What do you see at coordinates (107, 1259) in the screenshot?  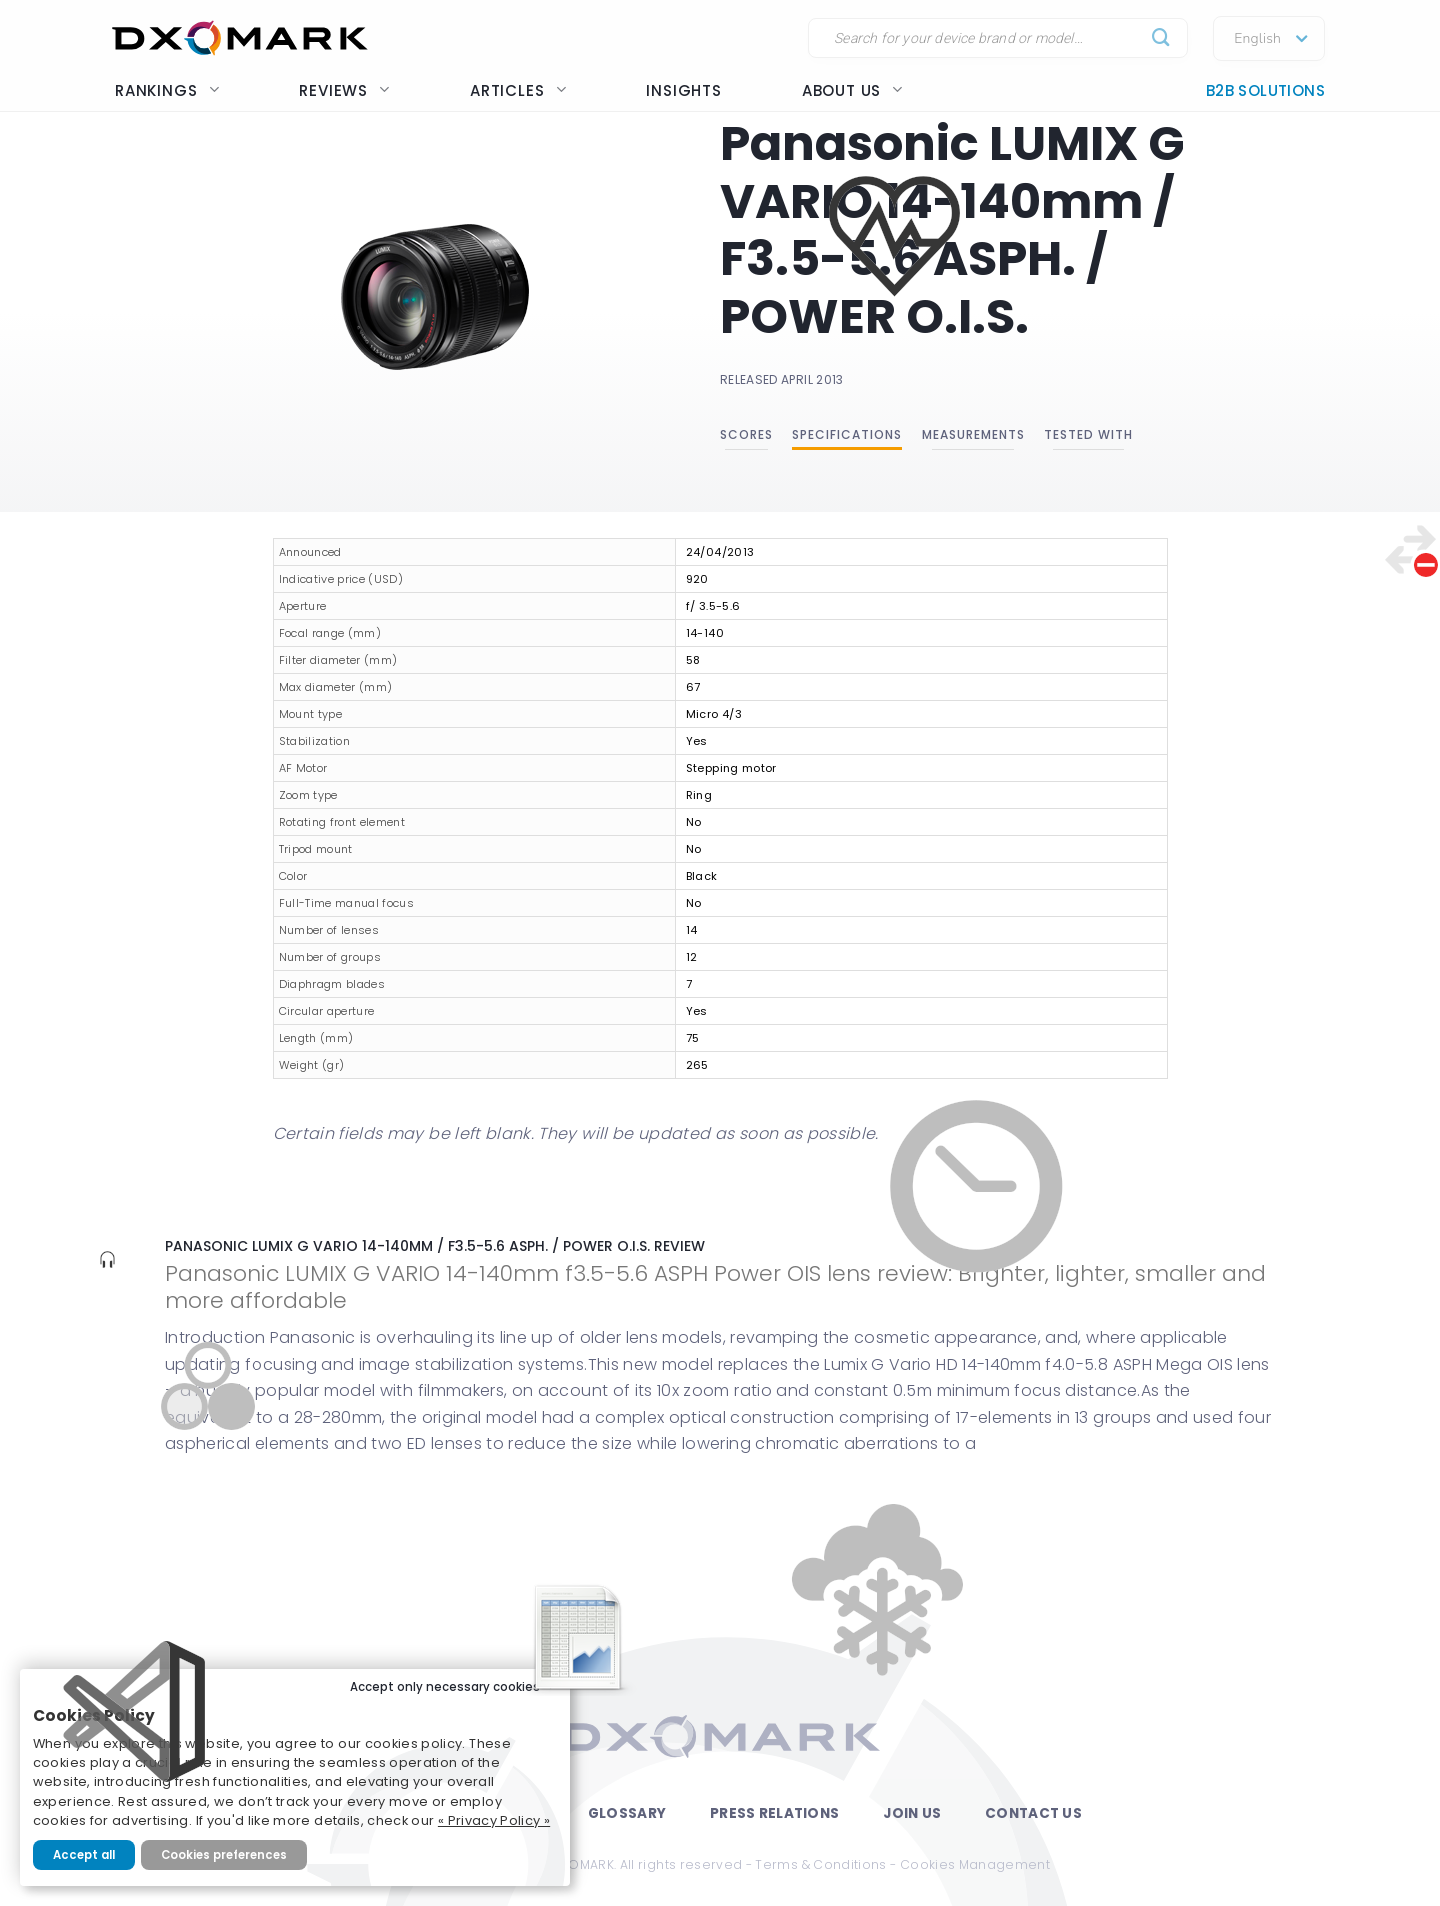 I see `audio output set to headphones` at bounding box center [107, 1259].